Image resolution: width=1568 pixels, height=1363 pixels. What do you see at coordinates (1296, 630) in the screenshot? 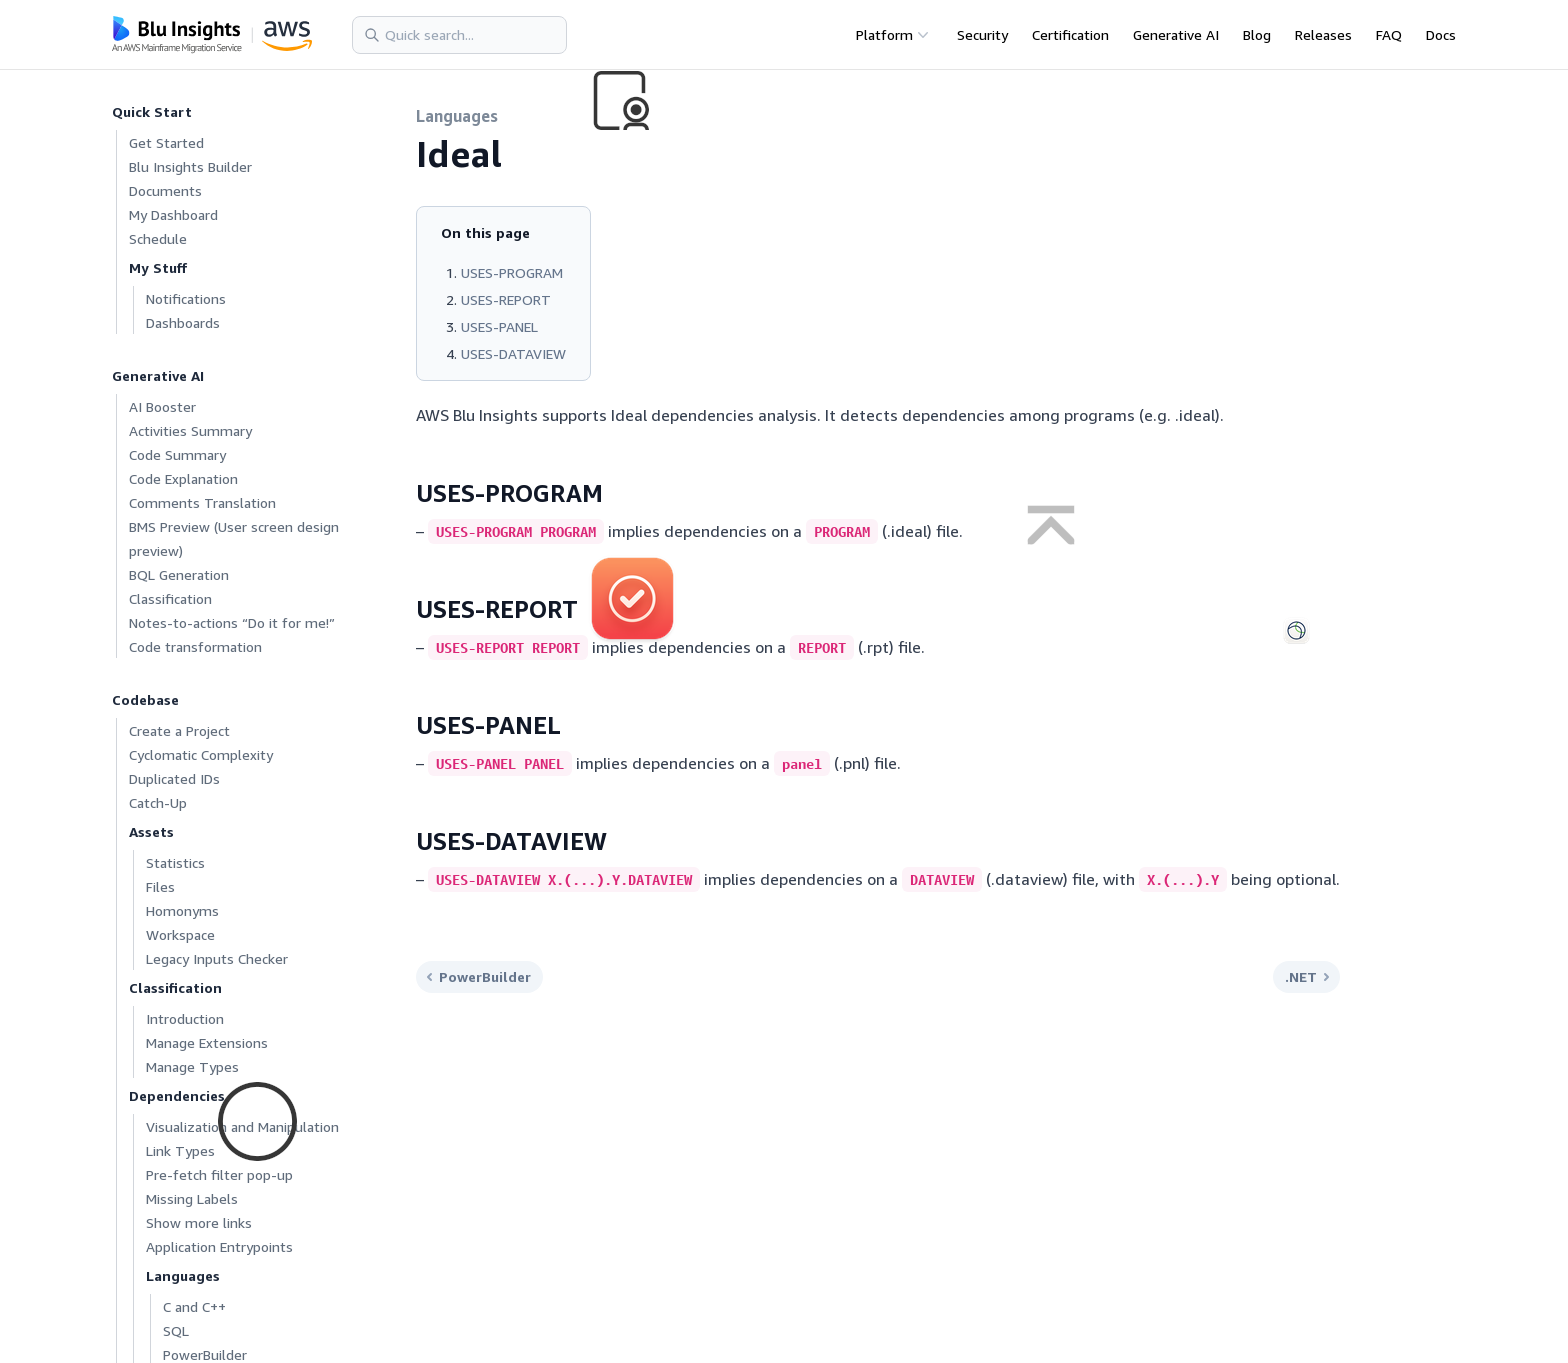
I see `open cisco anyconnect vpn client` at bounding box center [1296, 630].